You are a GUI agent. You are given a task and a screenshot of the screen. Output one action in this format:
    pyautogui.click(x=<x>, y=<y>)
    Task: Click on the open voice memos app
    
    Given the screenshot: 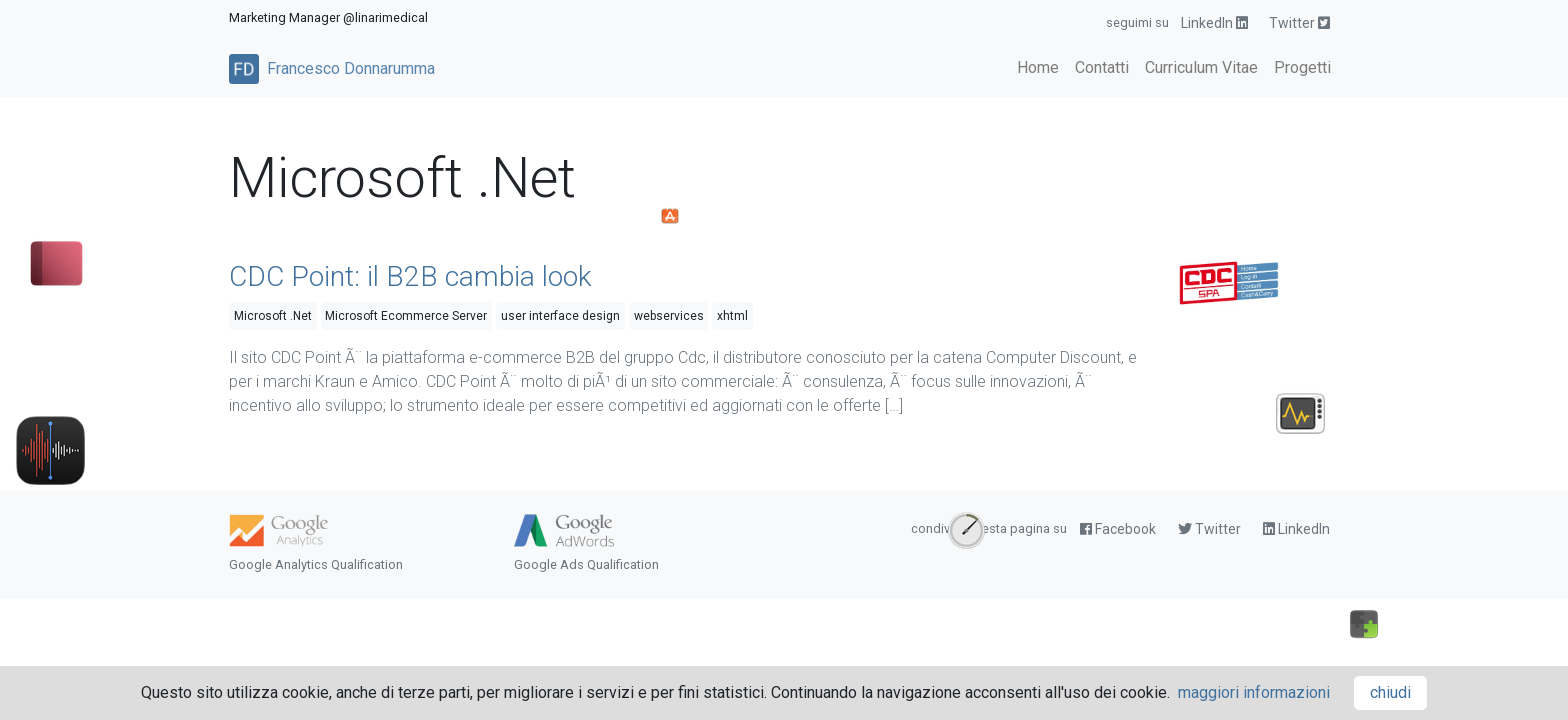 What is the action you would take?
    pyautogui.click(x=50, y=450)
    